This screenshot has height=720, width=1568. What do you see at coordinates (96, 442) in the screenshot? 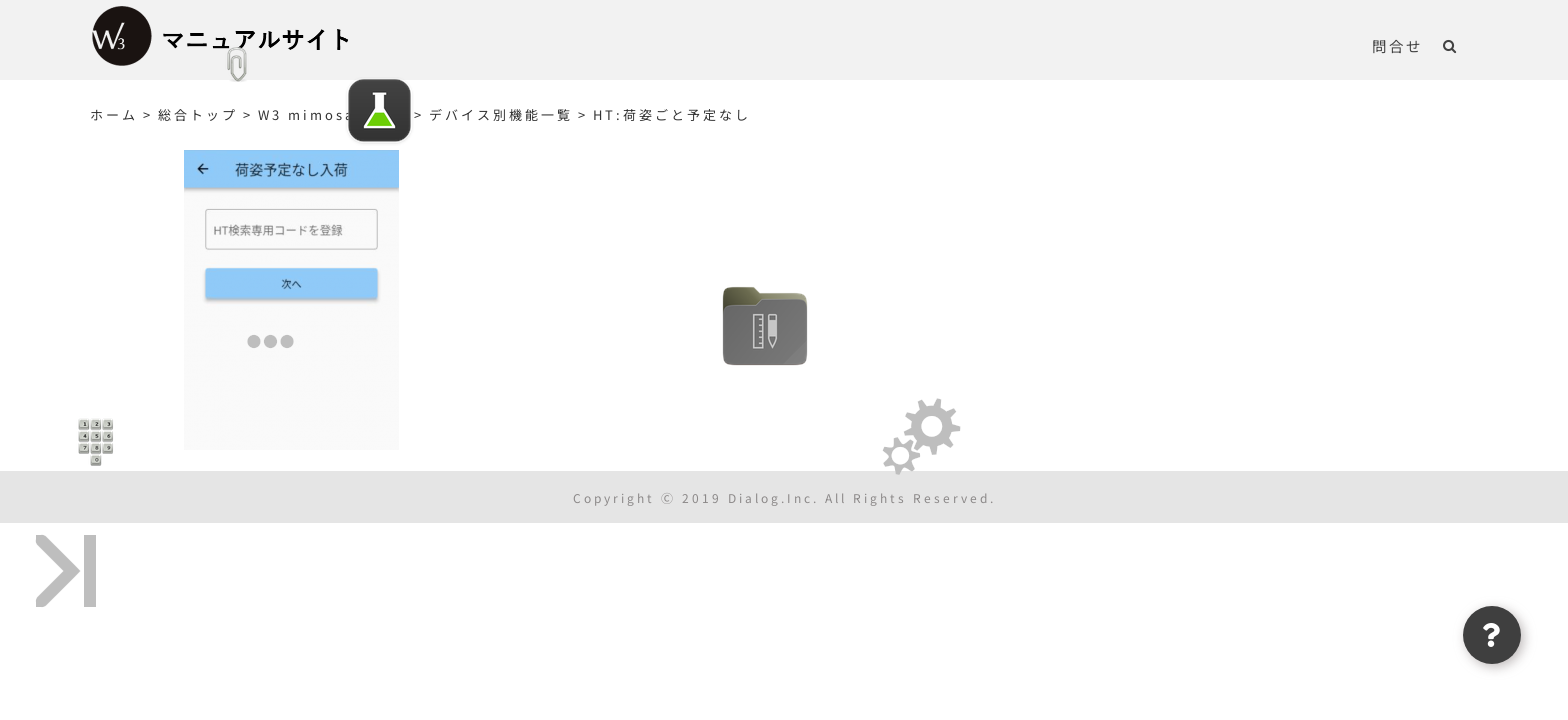
I see `open phone dialpad for entering numbers` at bounding box center [96, 442].